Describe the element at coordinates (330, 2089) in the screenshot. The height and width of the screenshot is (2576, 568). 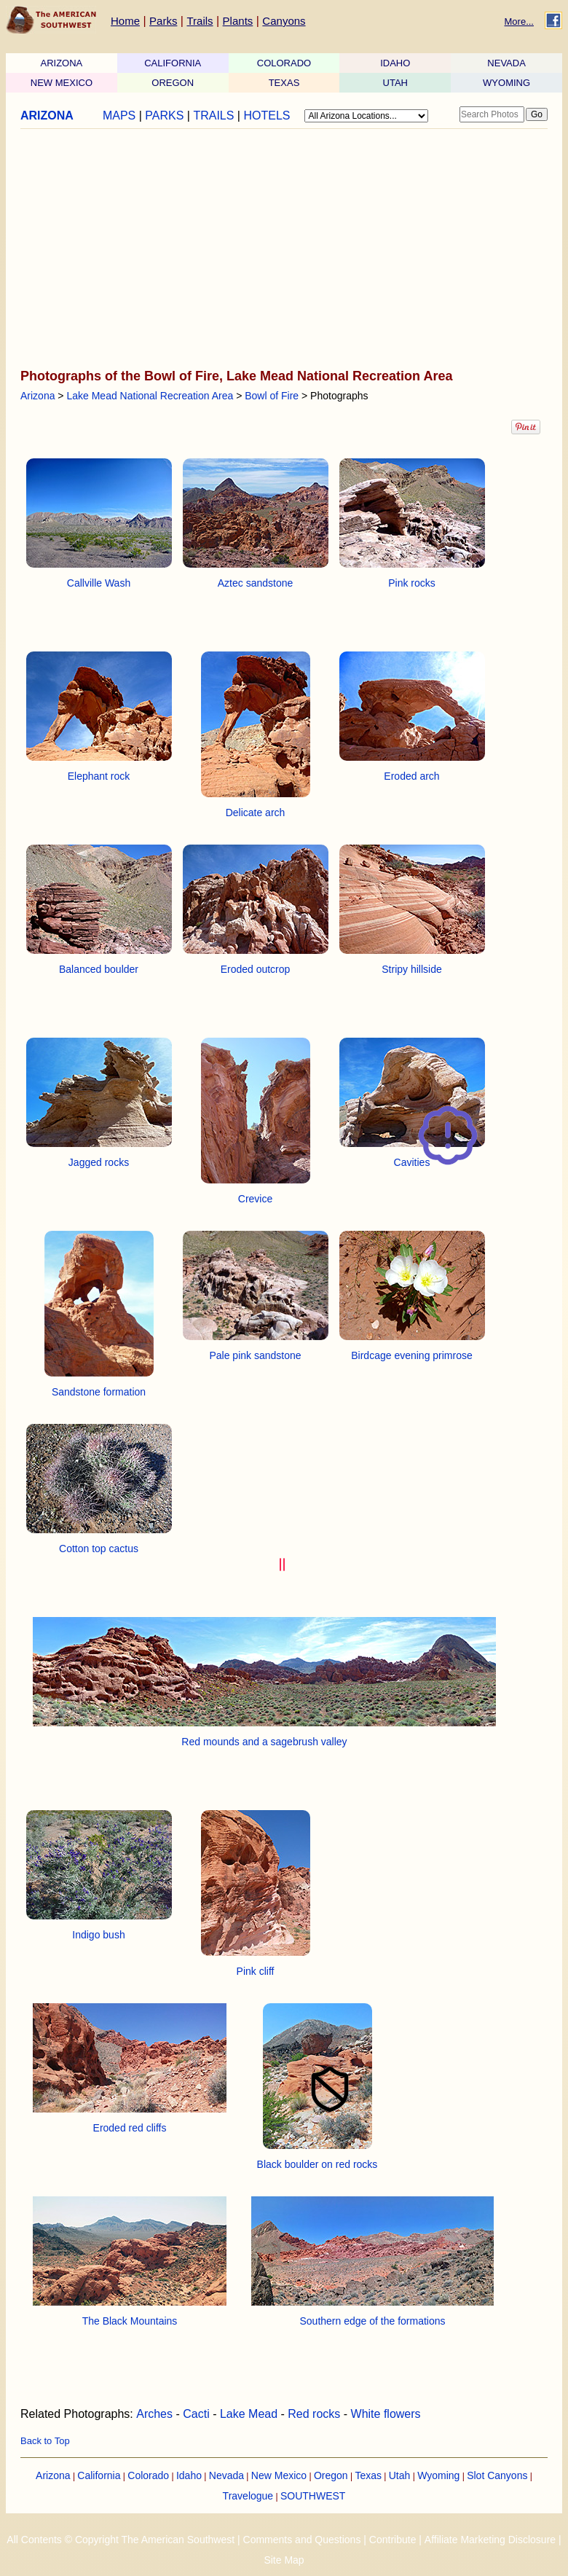
I see `blocked or banned protection status` at that location.